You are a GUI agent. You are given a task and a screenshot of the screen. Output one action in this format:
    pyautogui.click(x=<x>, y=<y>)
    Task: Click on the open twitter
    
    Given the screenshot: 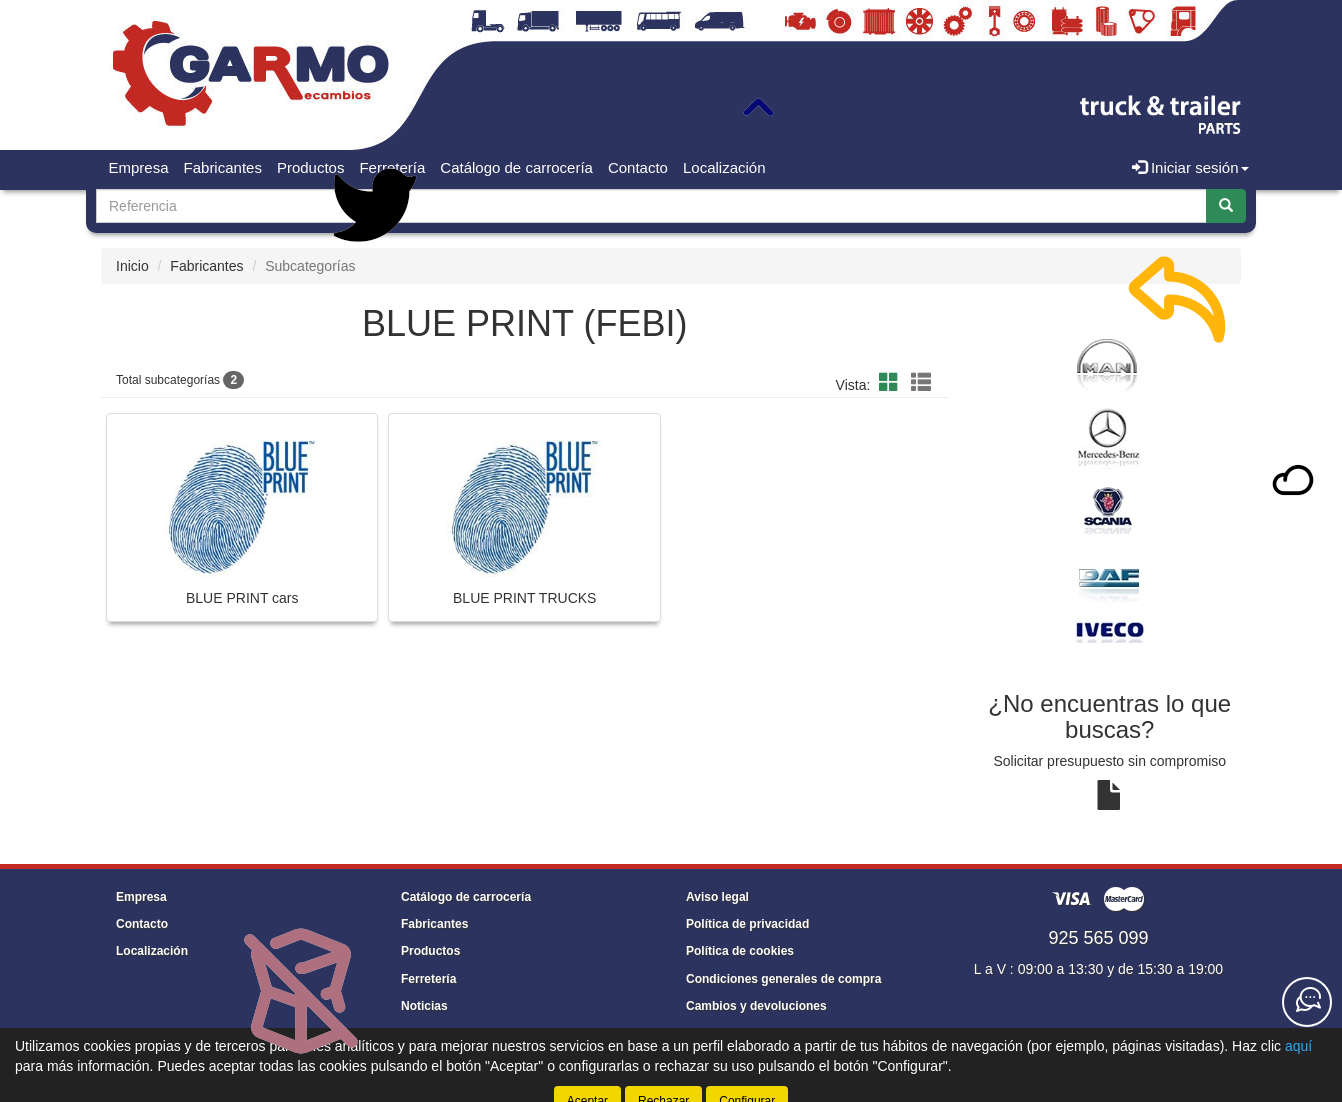 What is the action you would take?
    pyautogui.click(x=375, y=205)
    